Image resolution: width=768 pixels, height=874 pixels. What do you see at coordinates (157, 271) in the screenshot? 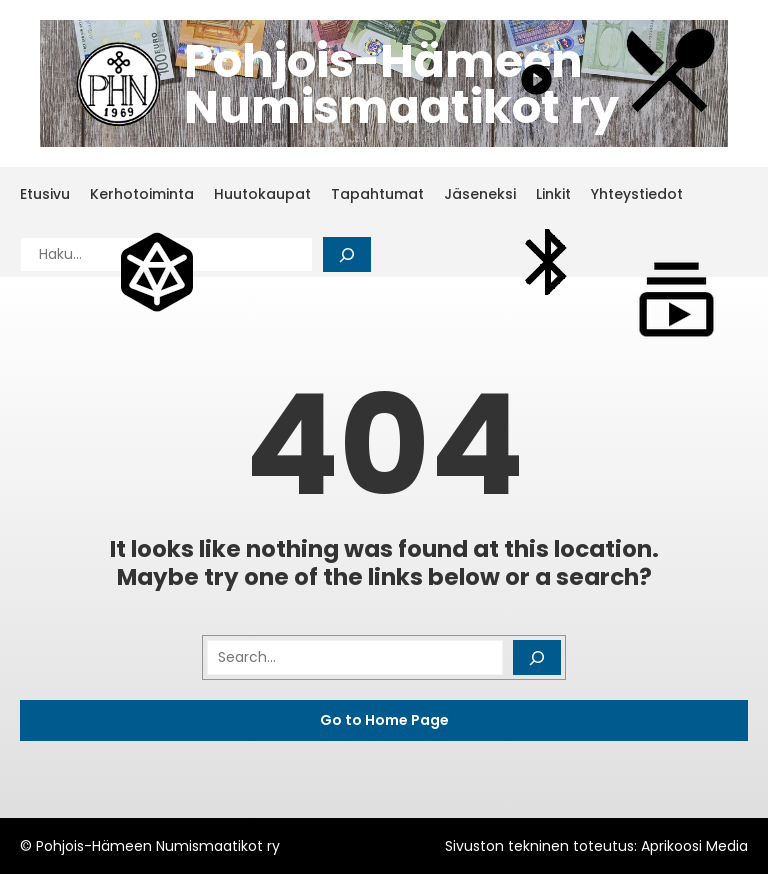
I see `access tabletop gaming or RPG features` at bounding box center [157, 271].